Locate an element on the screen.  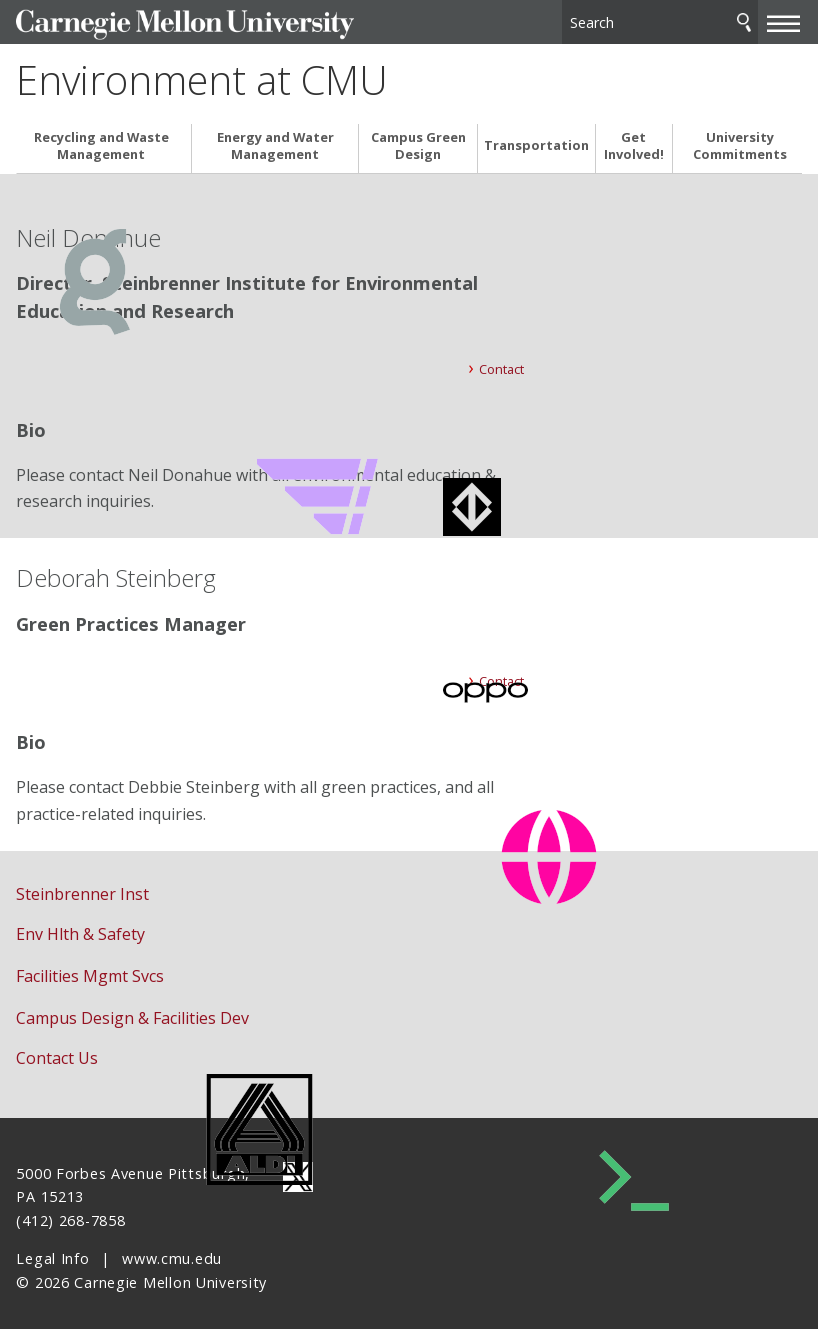
open the command line terminal is located at coordinates (635, 1177).